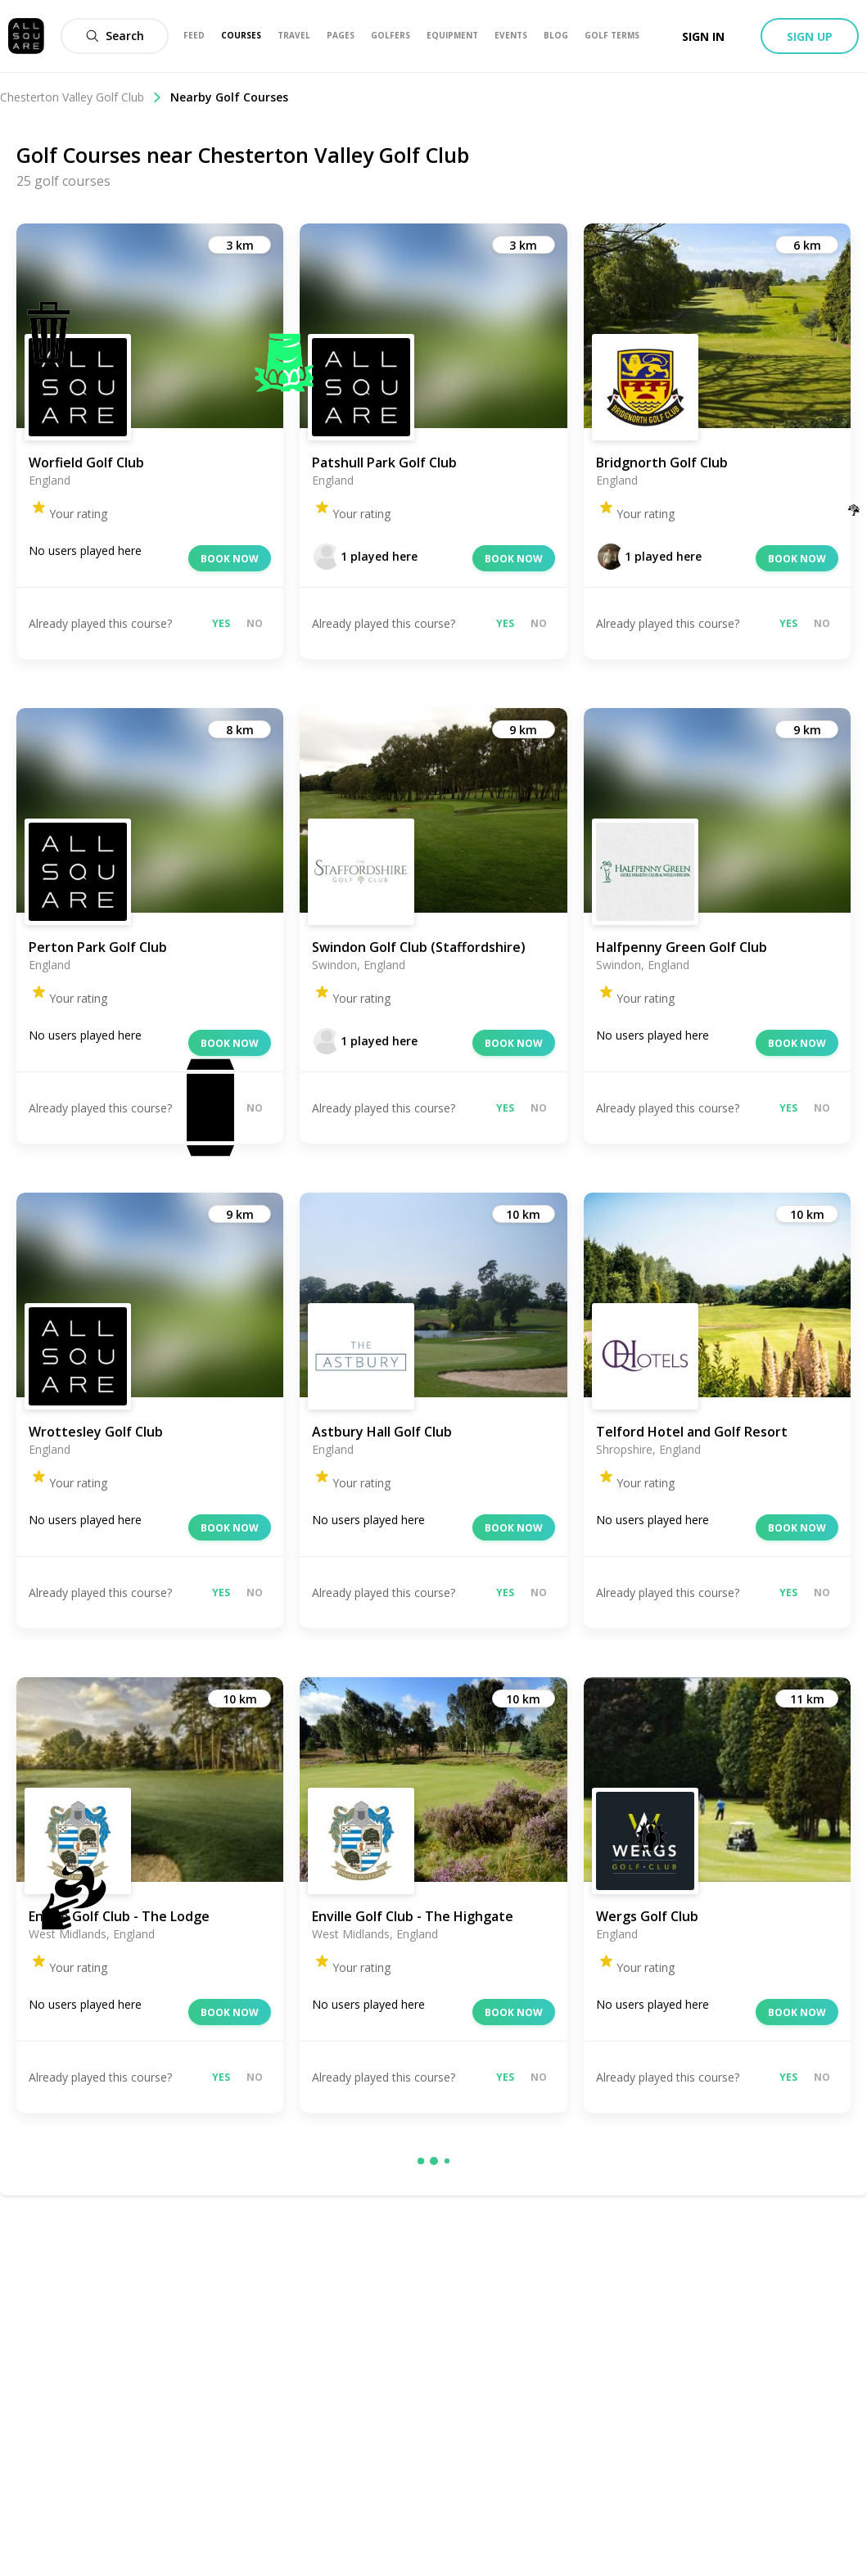 This screenshot has width=867, height=2576. I want to click on delete selected item, so click(48, 326).